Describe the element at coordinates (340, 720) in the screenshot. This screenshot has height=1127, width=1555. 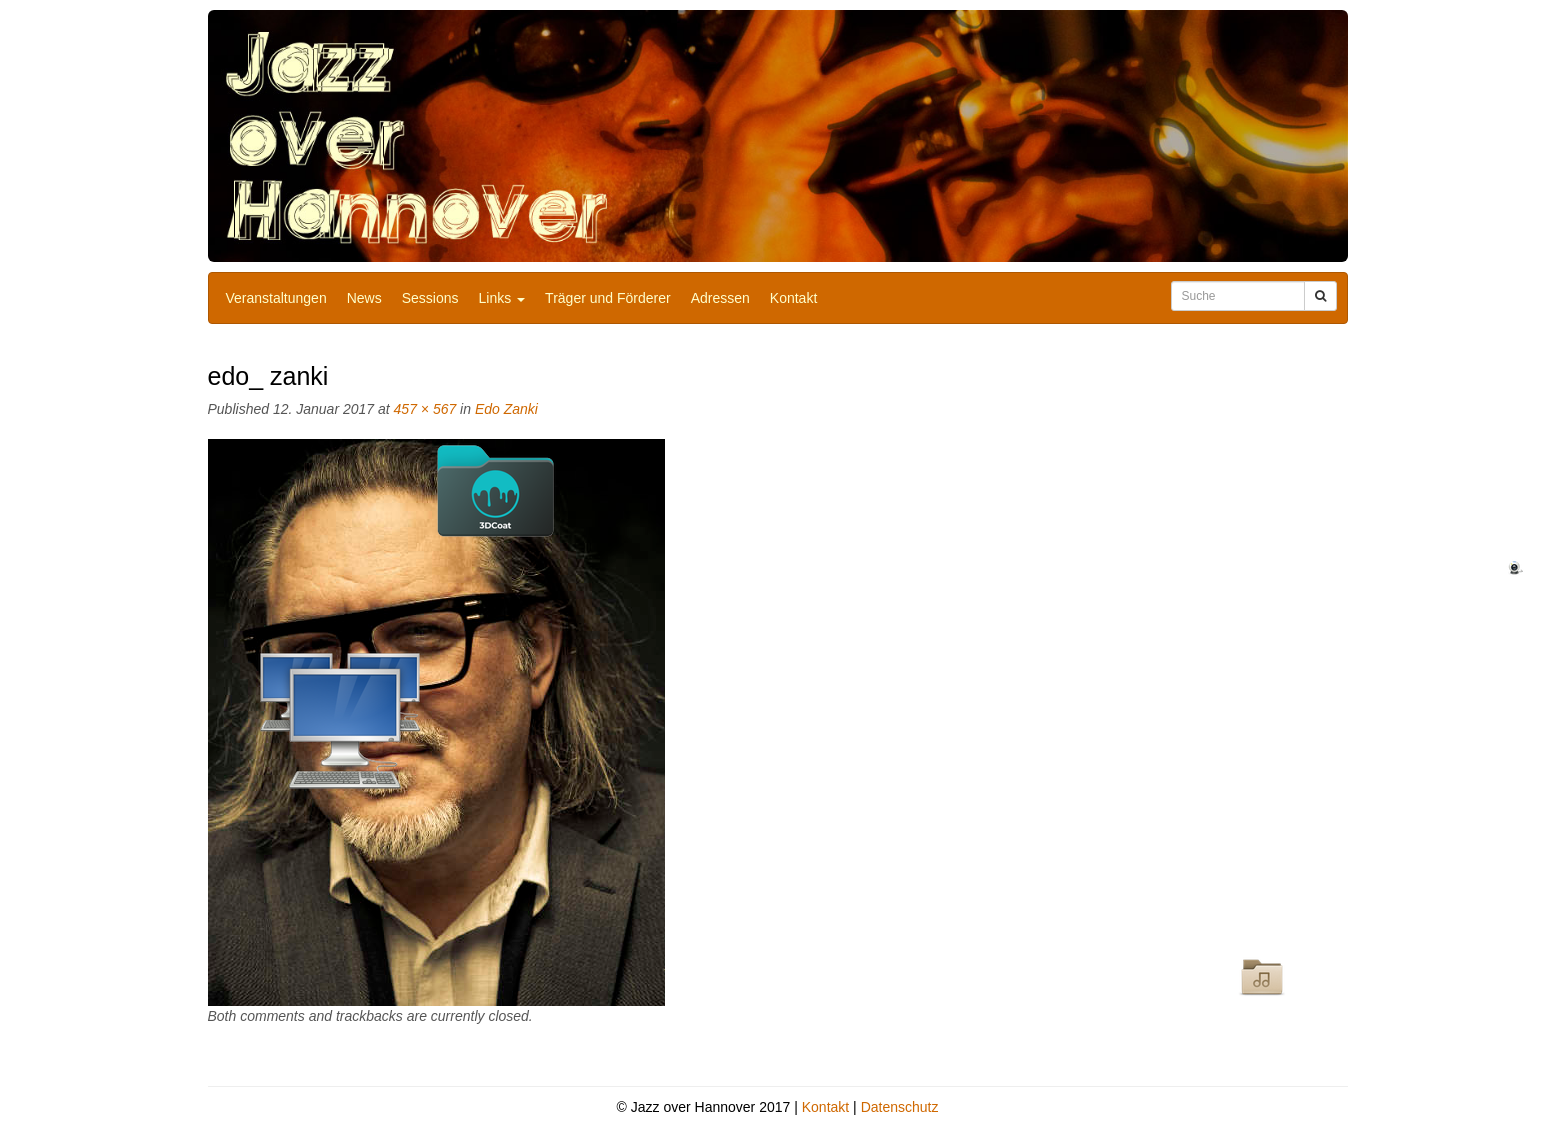
I see `view computers in your local network workgroup` at that location.